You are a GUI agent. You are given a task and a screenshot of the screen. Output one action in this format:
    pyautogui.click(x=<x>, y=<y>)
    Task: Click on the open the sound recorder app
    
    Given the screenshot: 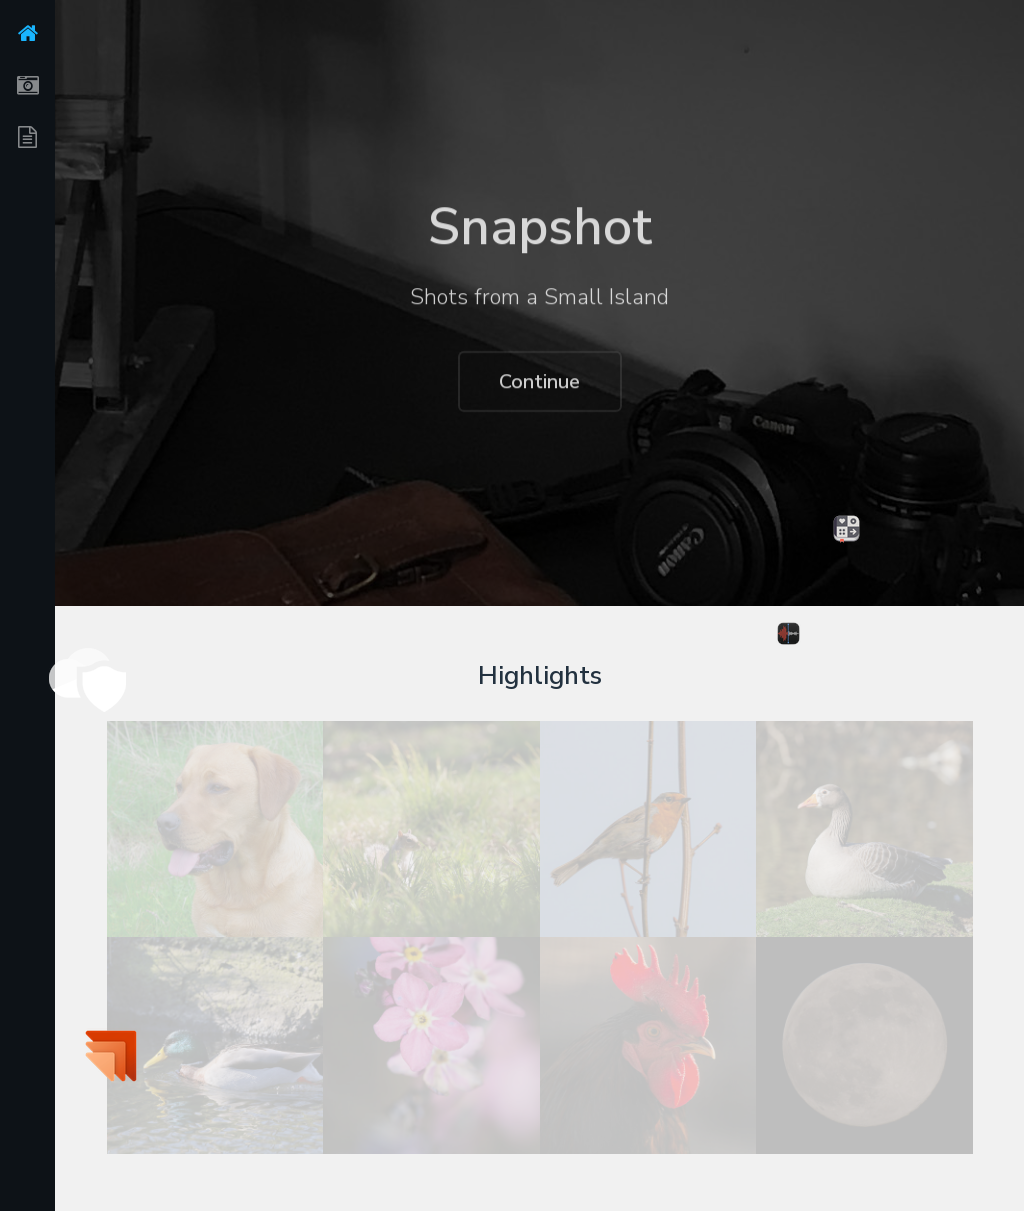 What is the action you would take?
    pyautogui.click(x=788, y=633)
    